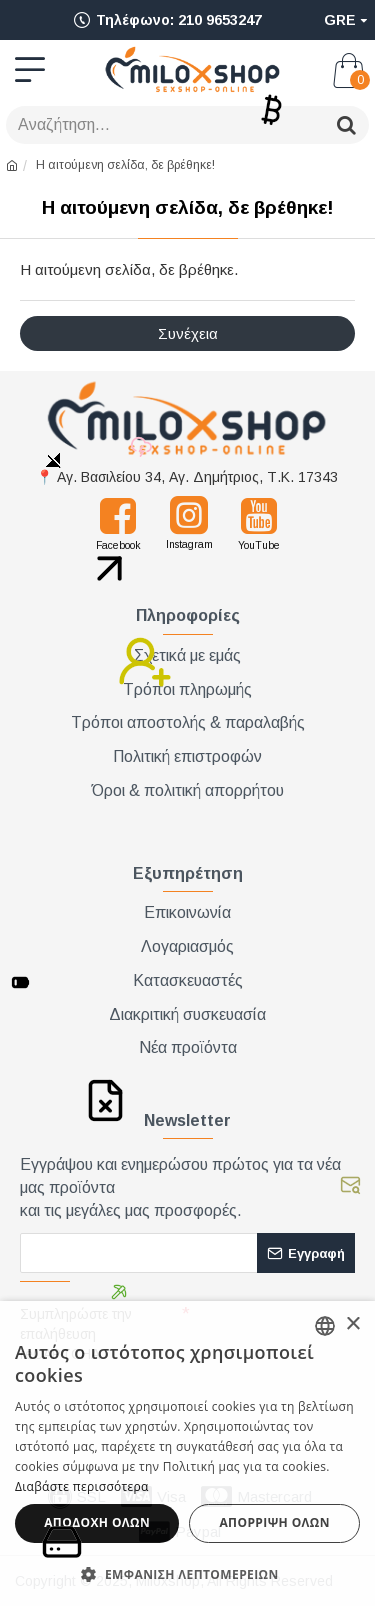 The width and height of the screenshot is (375, 1606). Describe the element at coordinates (105, 1100) in the screenshot. I see `delete or remove a file` at that location.